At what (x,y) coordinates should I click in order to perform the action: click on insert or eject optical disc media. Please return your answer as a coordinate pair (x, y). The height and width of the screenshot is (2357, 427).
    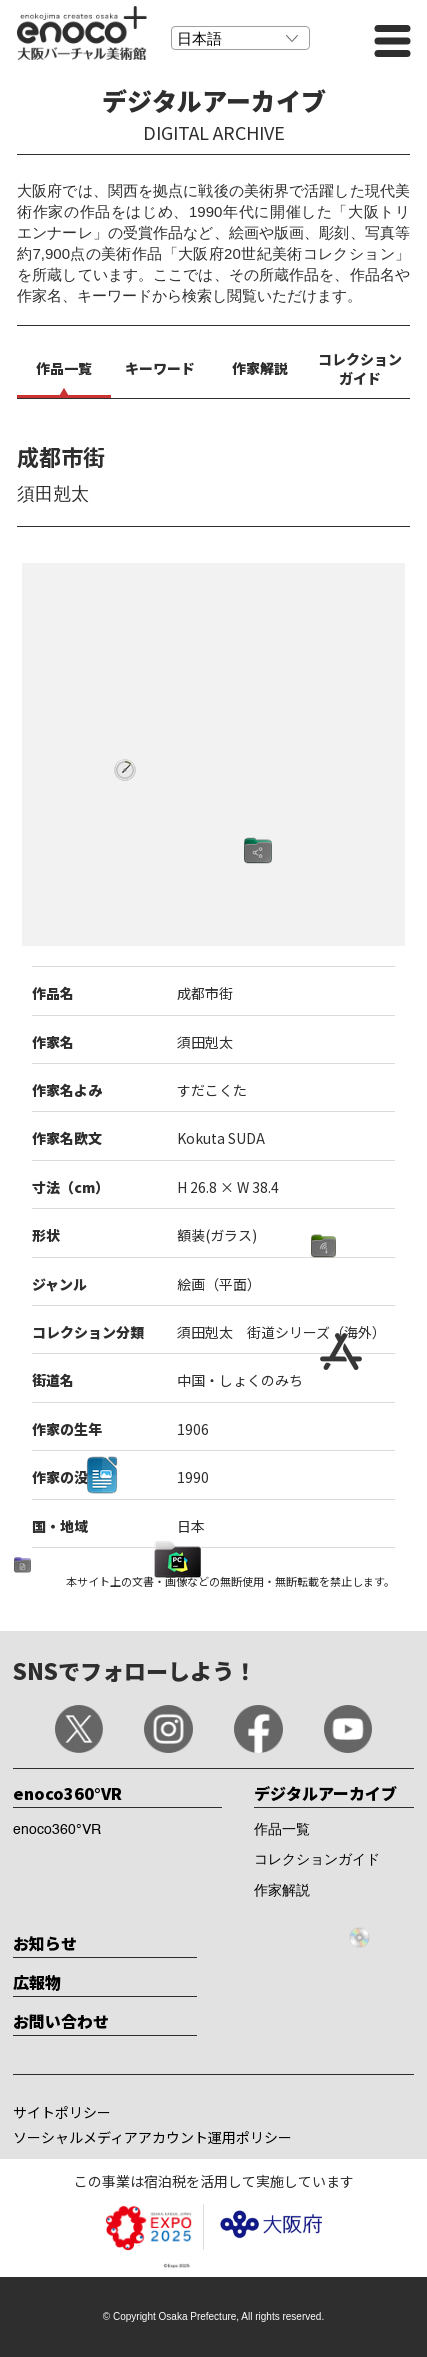
    Looking at the image, I should click on (359, 1937).